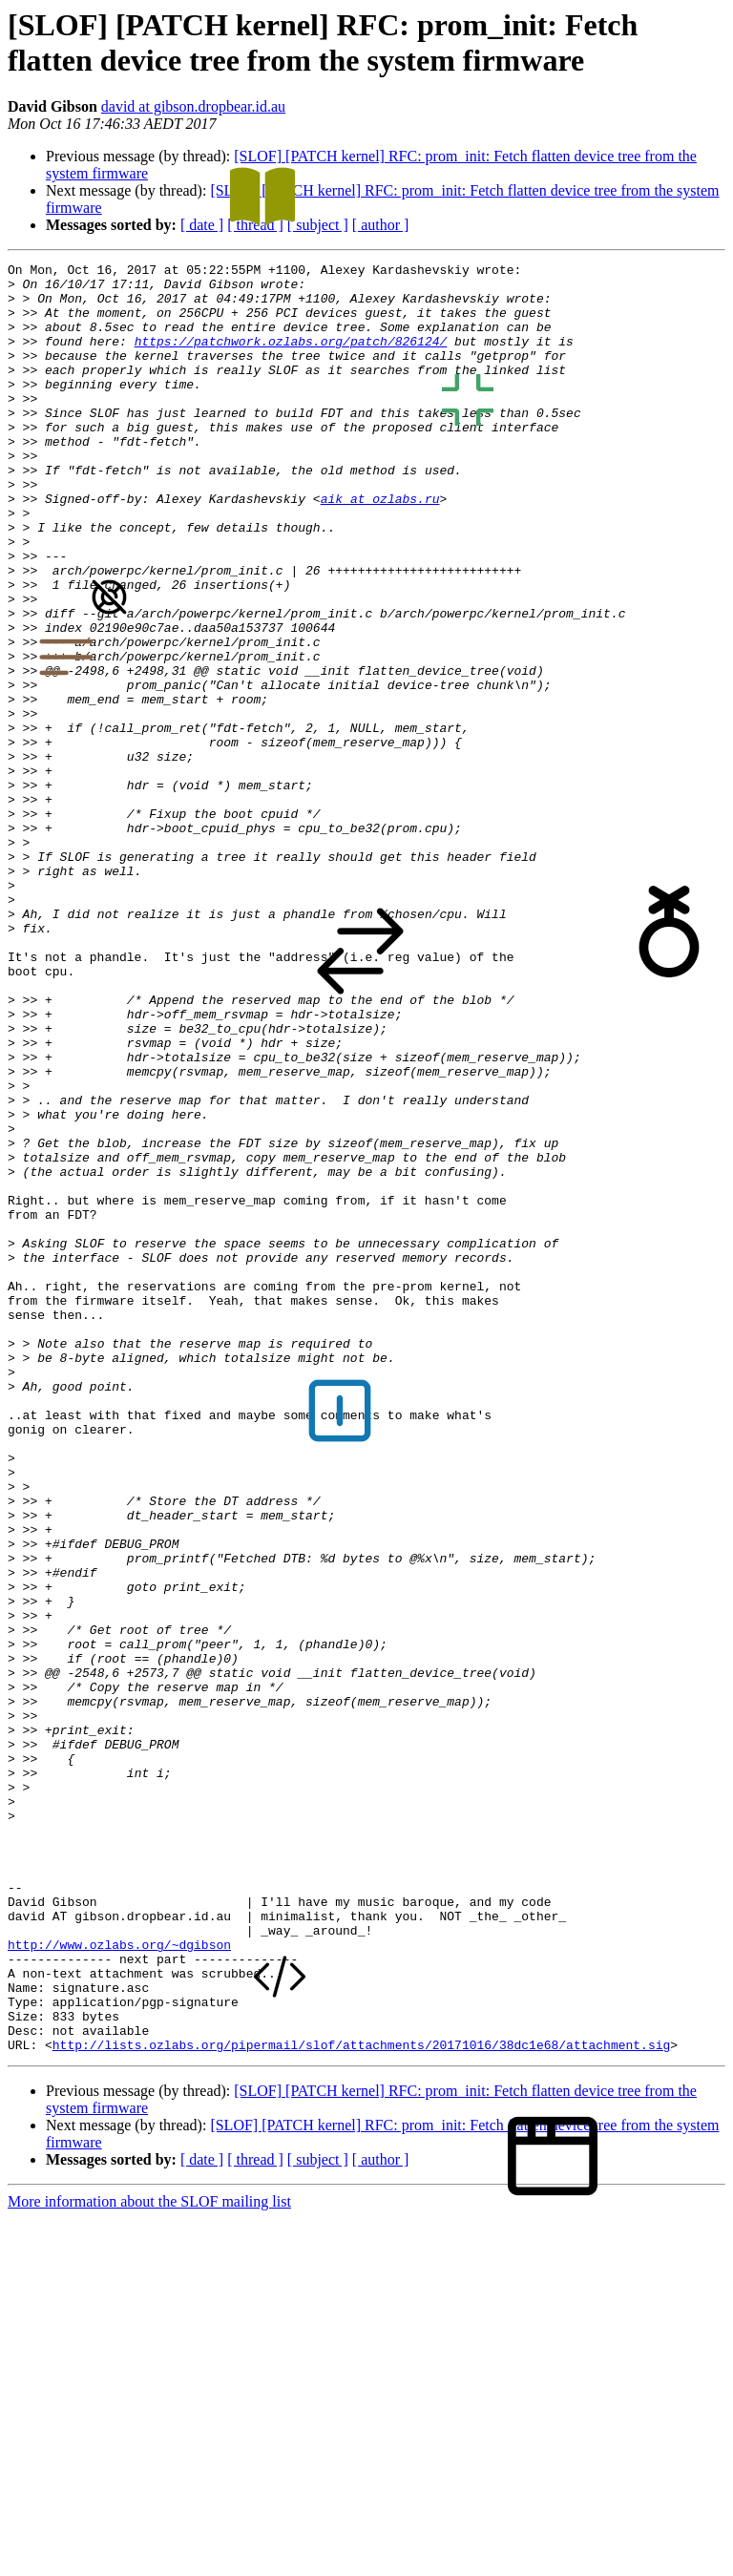 This screenshot has width=733, height=2576. What do you see at coordinates (280, 1977) in the screenshot?
I see `view or edit source code` at bounding box center [280, 1977].